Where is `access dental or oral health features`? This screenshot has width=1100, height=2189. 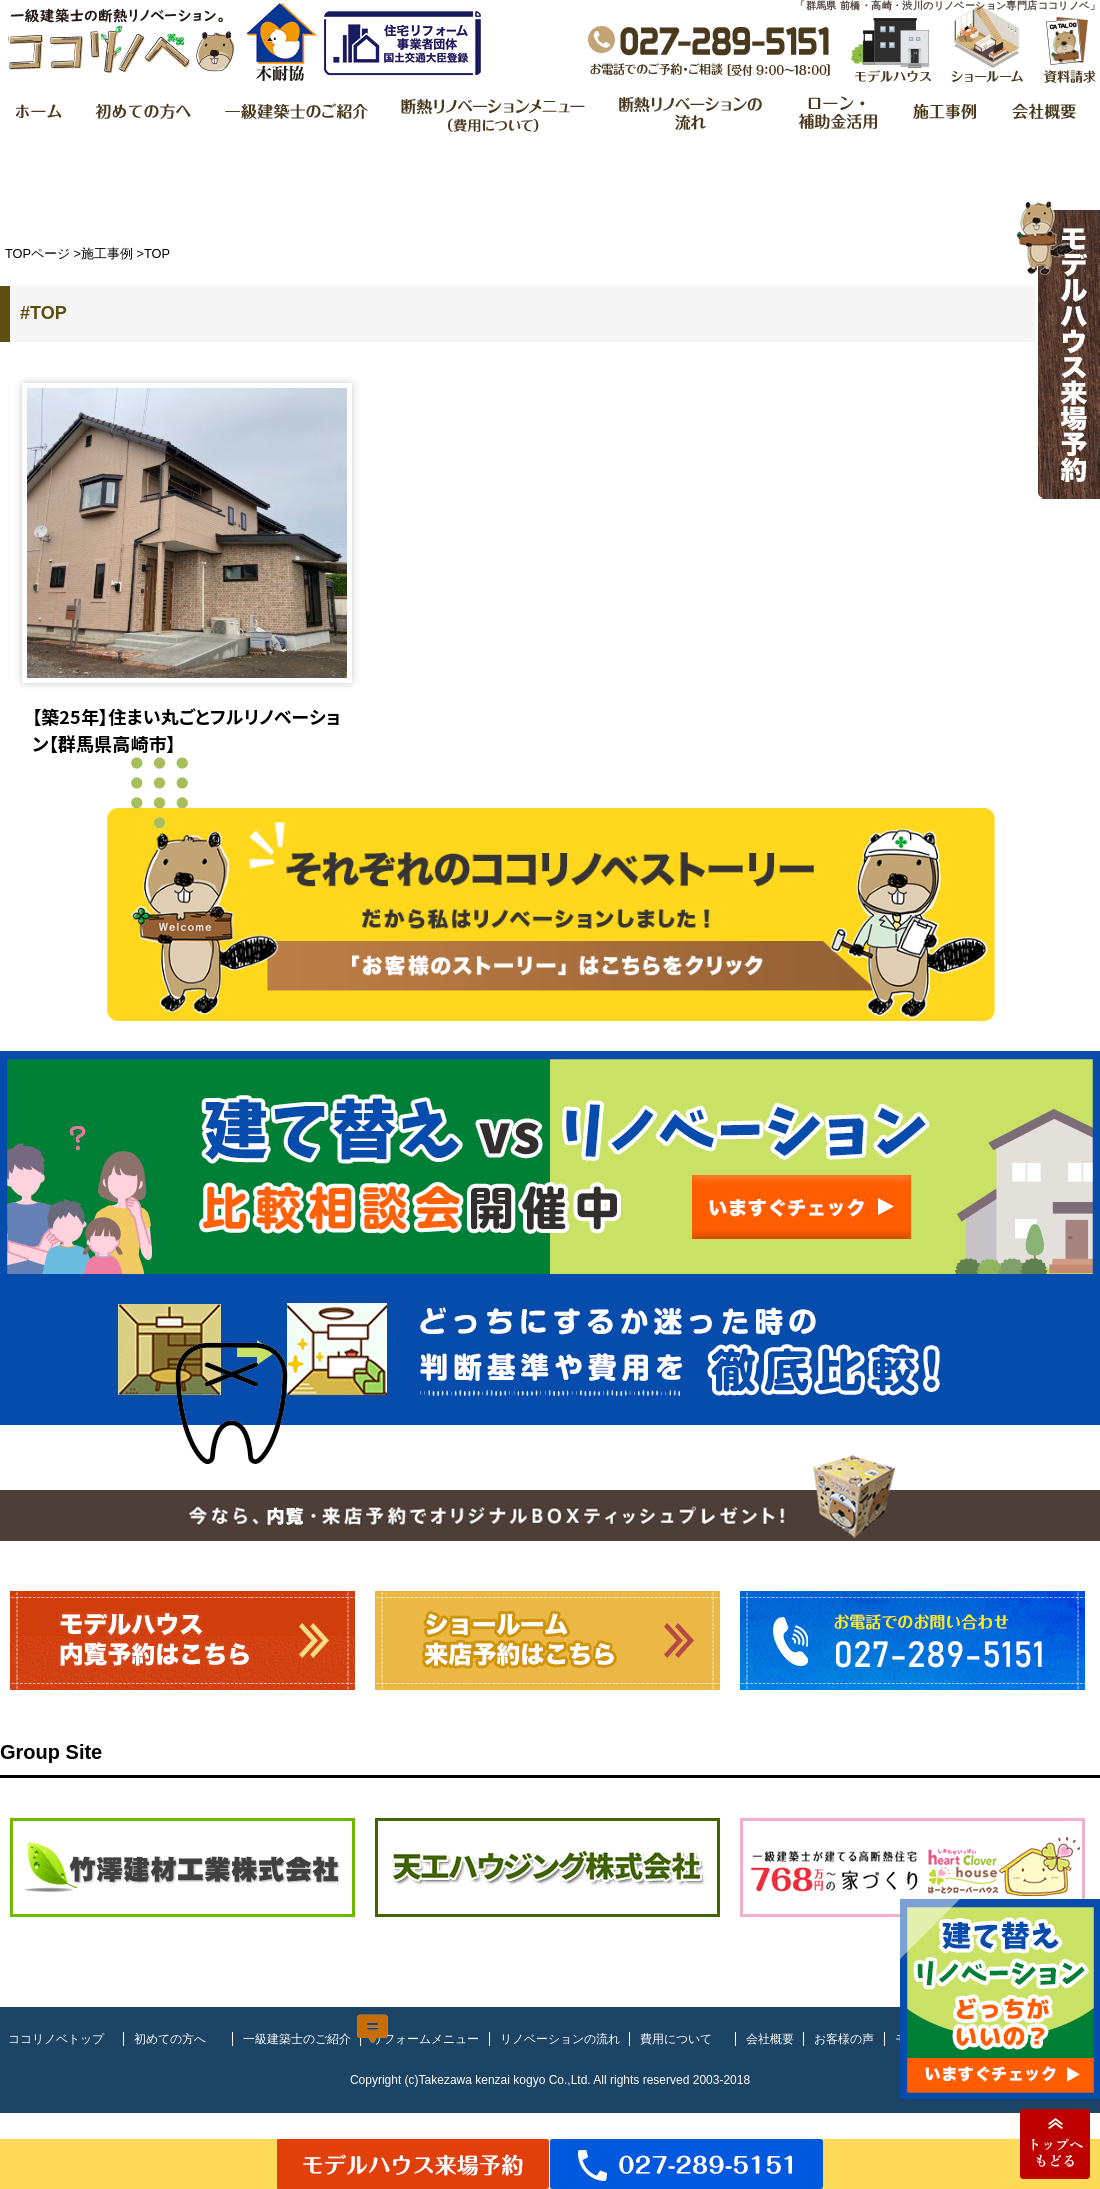
access dental or oral health features is located at coordinates (231, 1403).